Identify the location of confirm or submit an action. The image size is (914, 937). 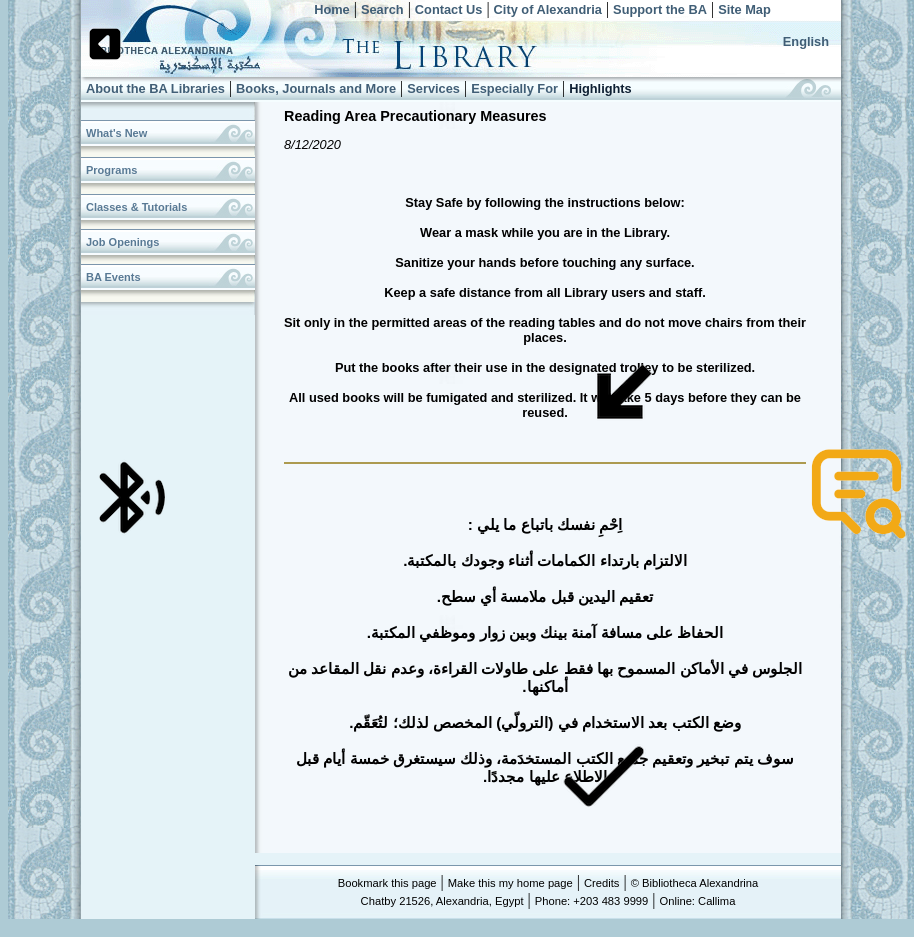
(603, 775).